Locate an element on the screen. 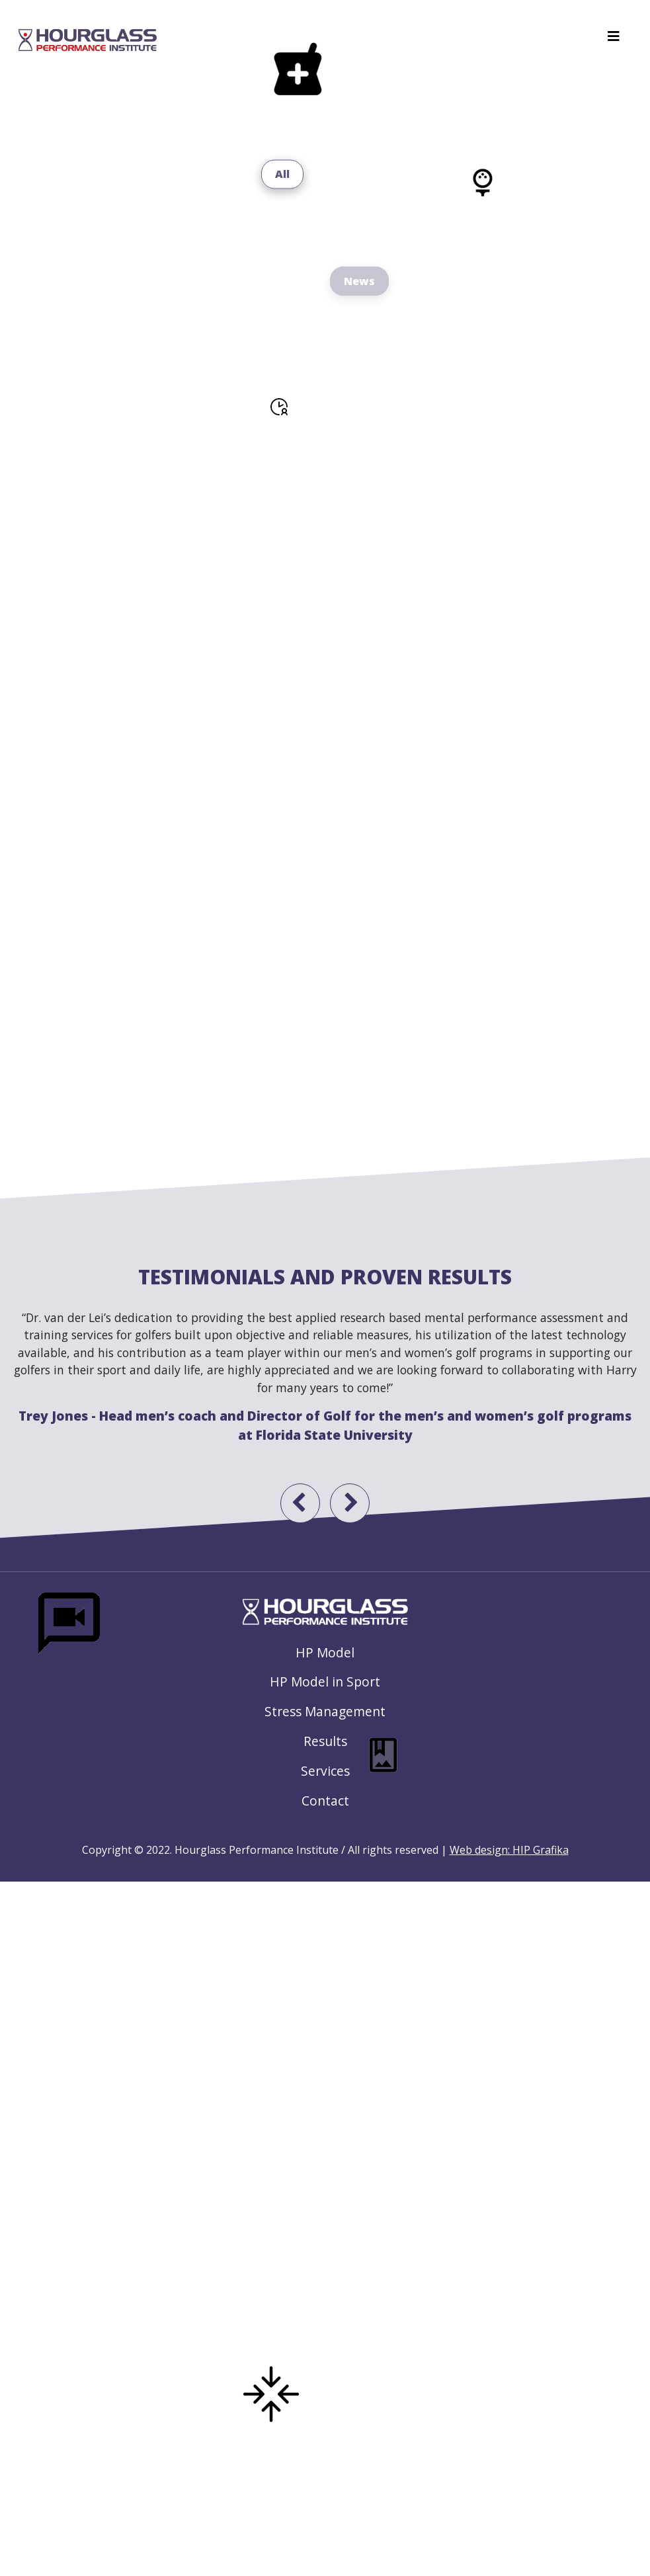  access your photo album is located at coordinates (383, 1755).